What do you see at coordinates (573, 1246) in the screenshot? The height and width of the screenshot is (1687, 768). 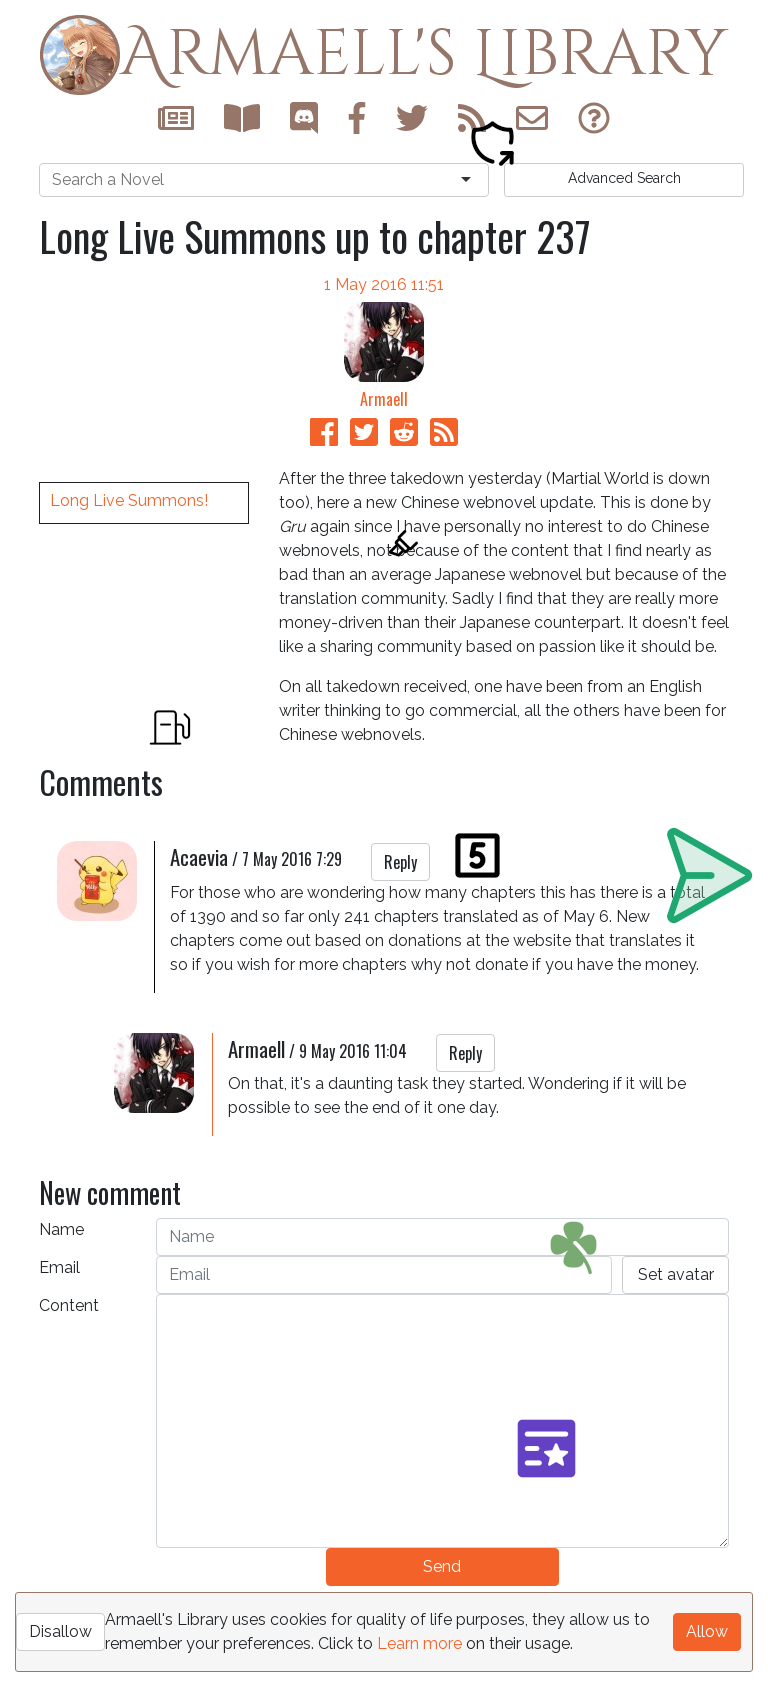 I see `indicates a lucky or bonus reward` at bounding box center [573, 1246].